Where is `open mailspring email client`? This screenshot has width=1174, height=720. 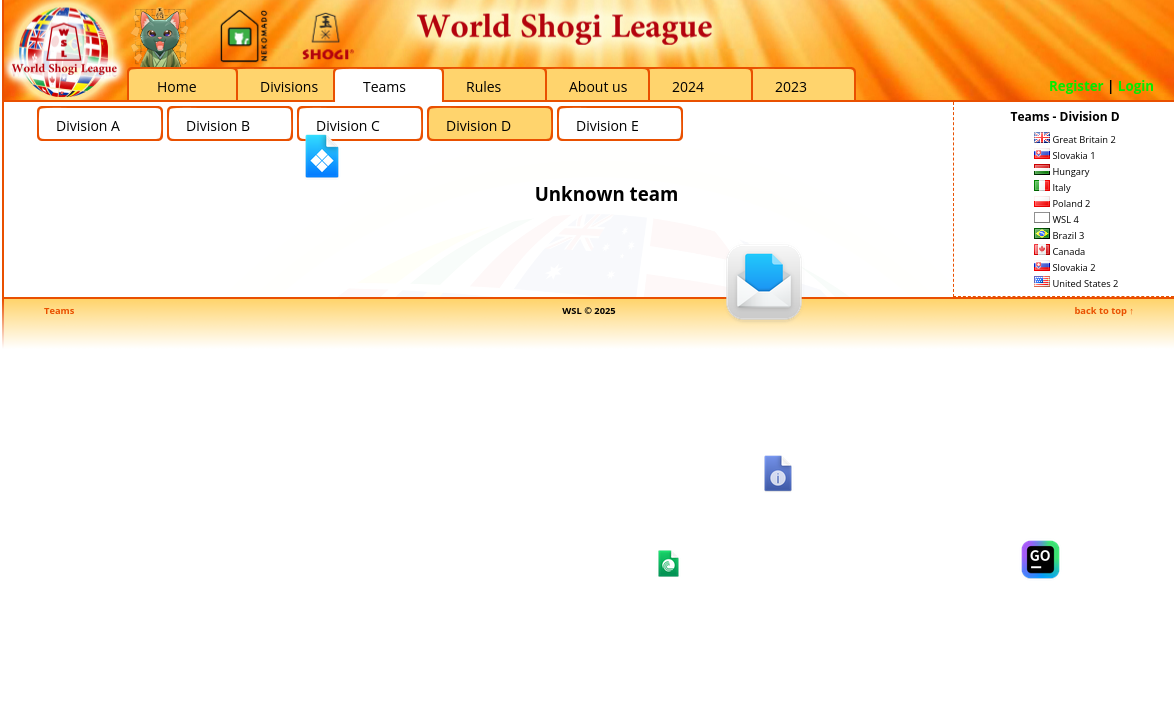 open mailspring email client is located at coordinates (764, 282).